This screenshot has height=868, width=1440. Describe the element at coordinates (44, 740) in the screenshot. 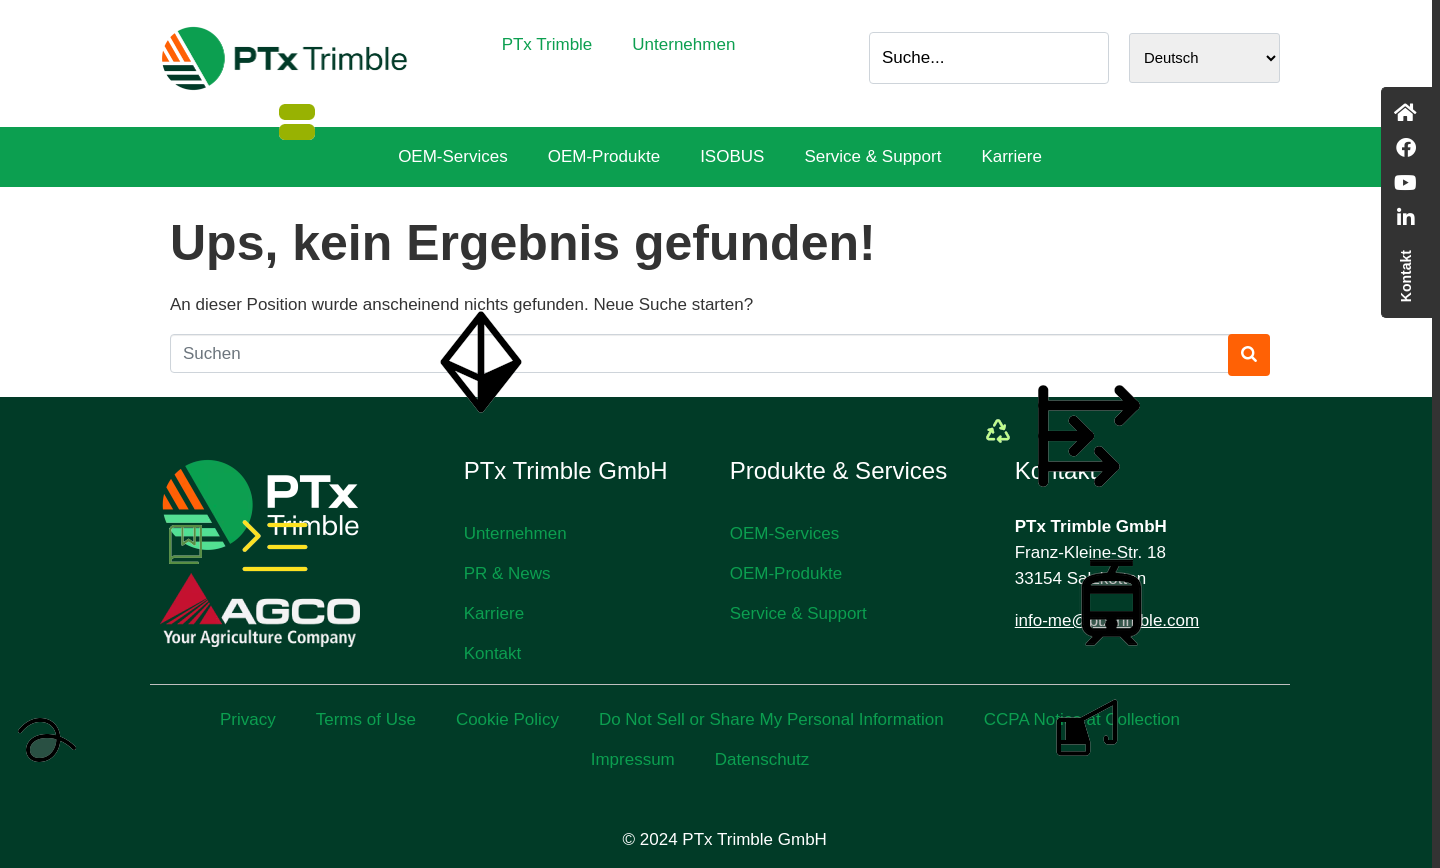

I see `activate freehand drawing or scribble mode` at that location.